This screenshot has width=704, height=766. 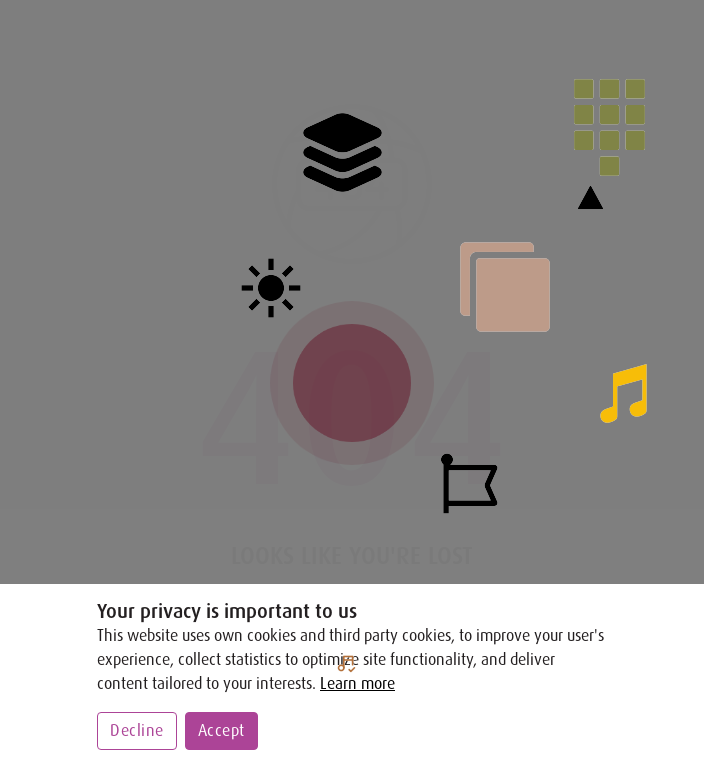 What do you see at coordinates (346, 663) in the screenshot?
I see `song or track successfully added to library` at bounding box center [346, 663].